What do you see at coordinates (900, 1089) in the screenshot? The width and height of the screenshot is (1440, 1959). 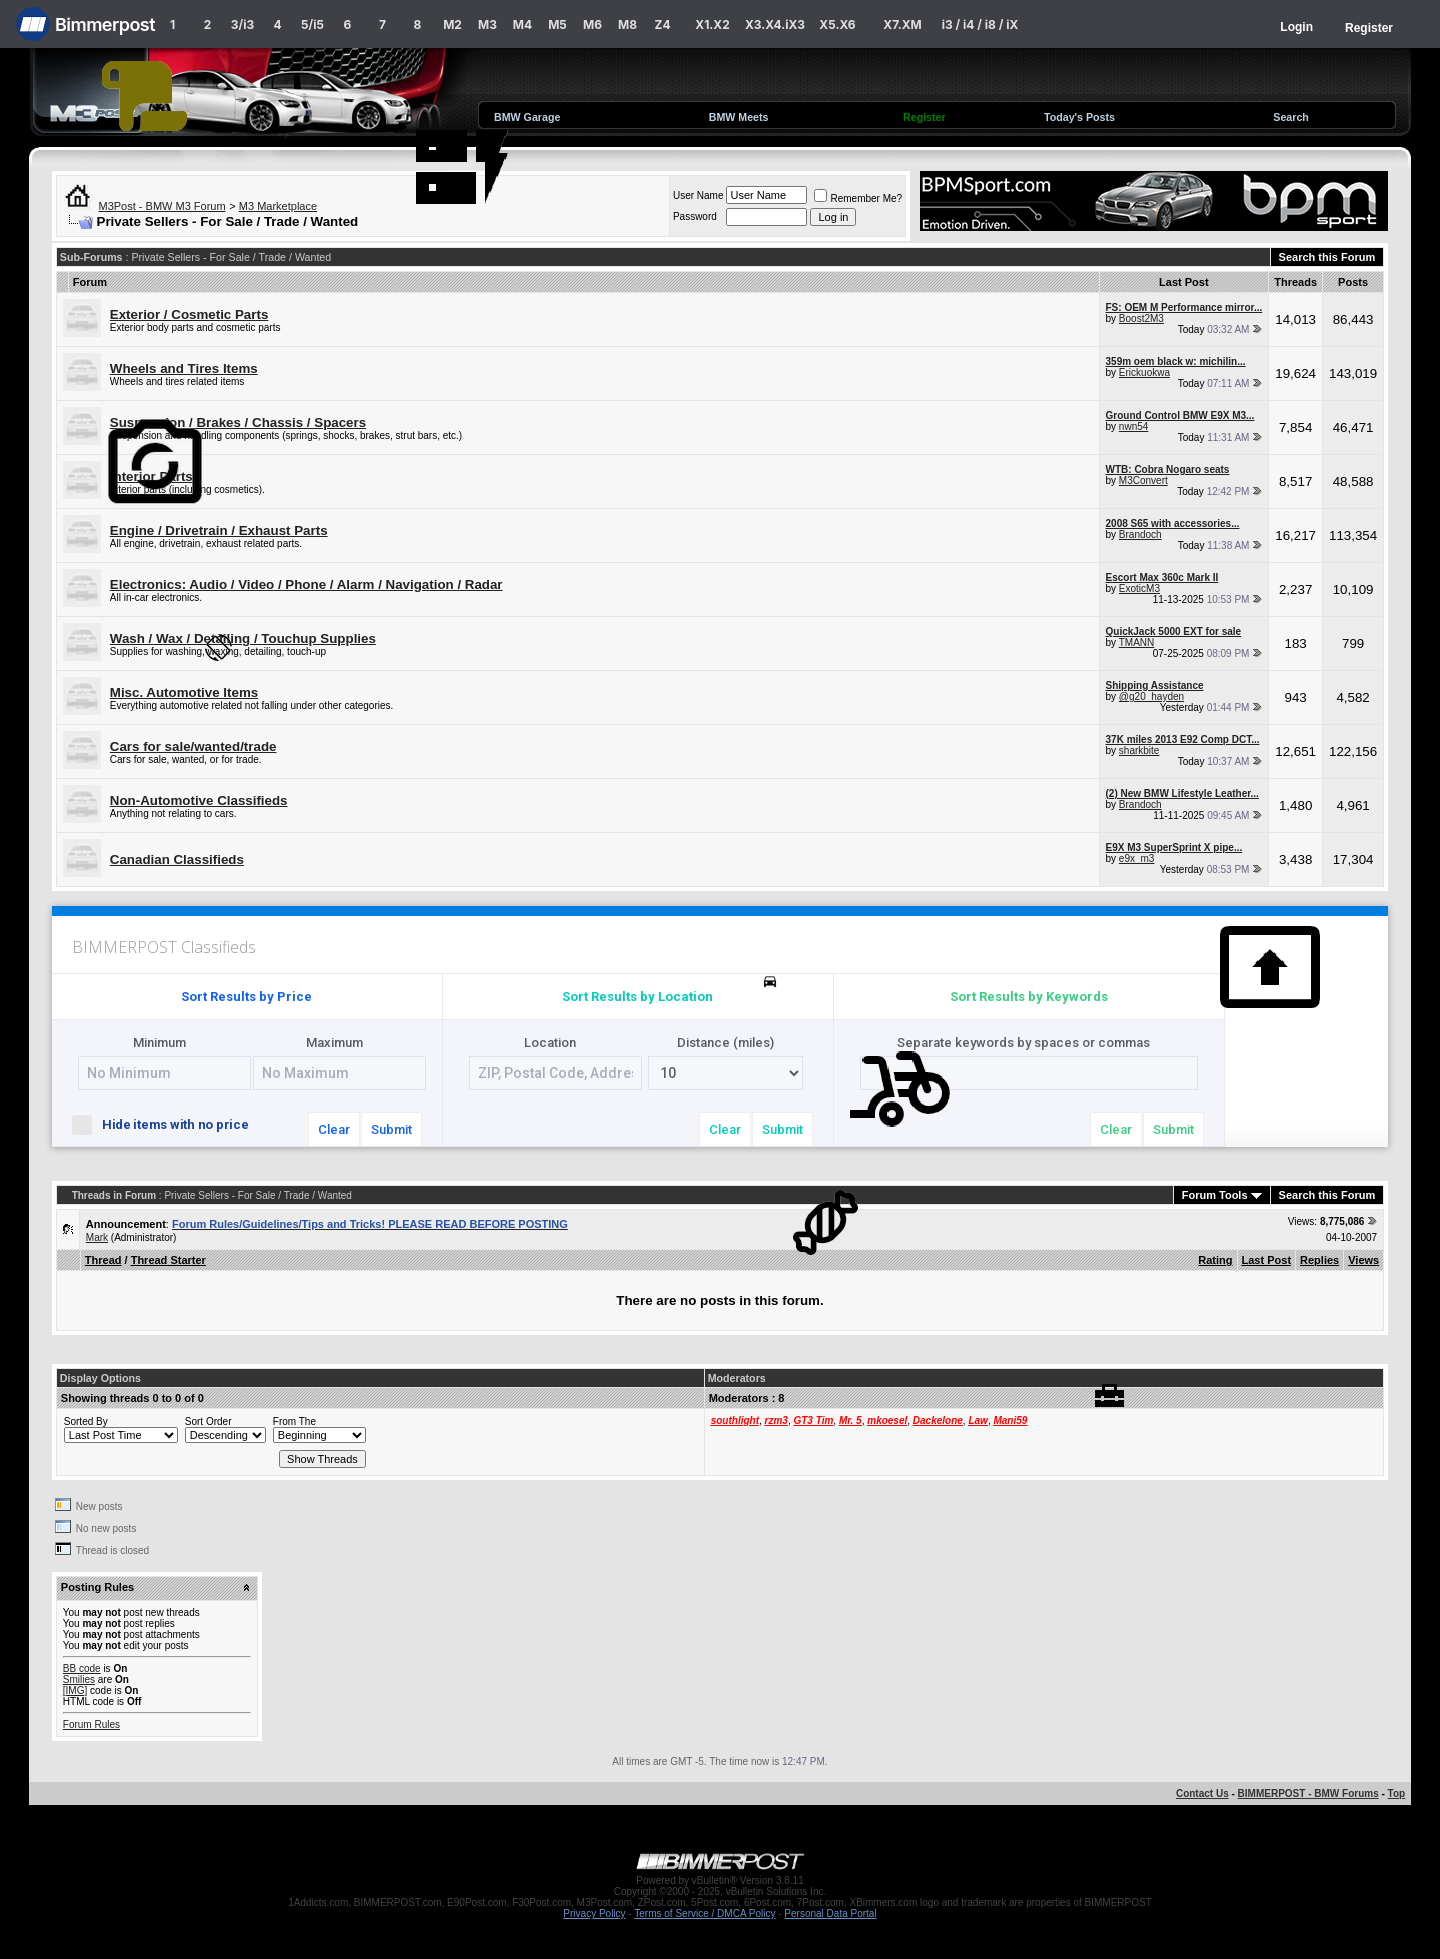 I see `view bike and scooter rental options` at bounding box center [900, 1089].